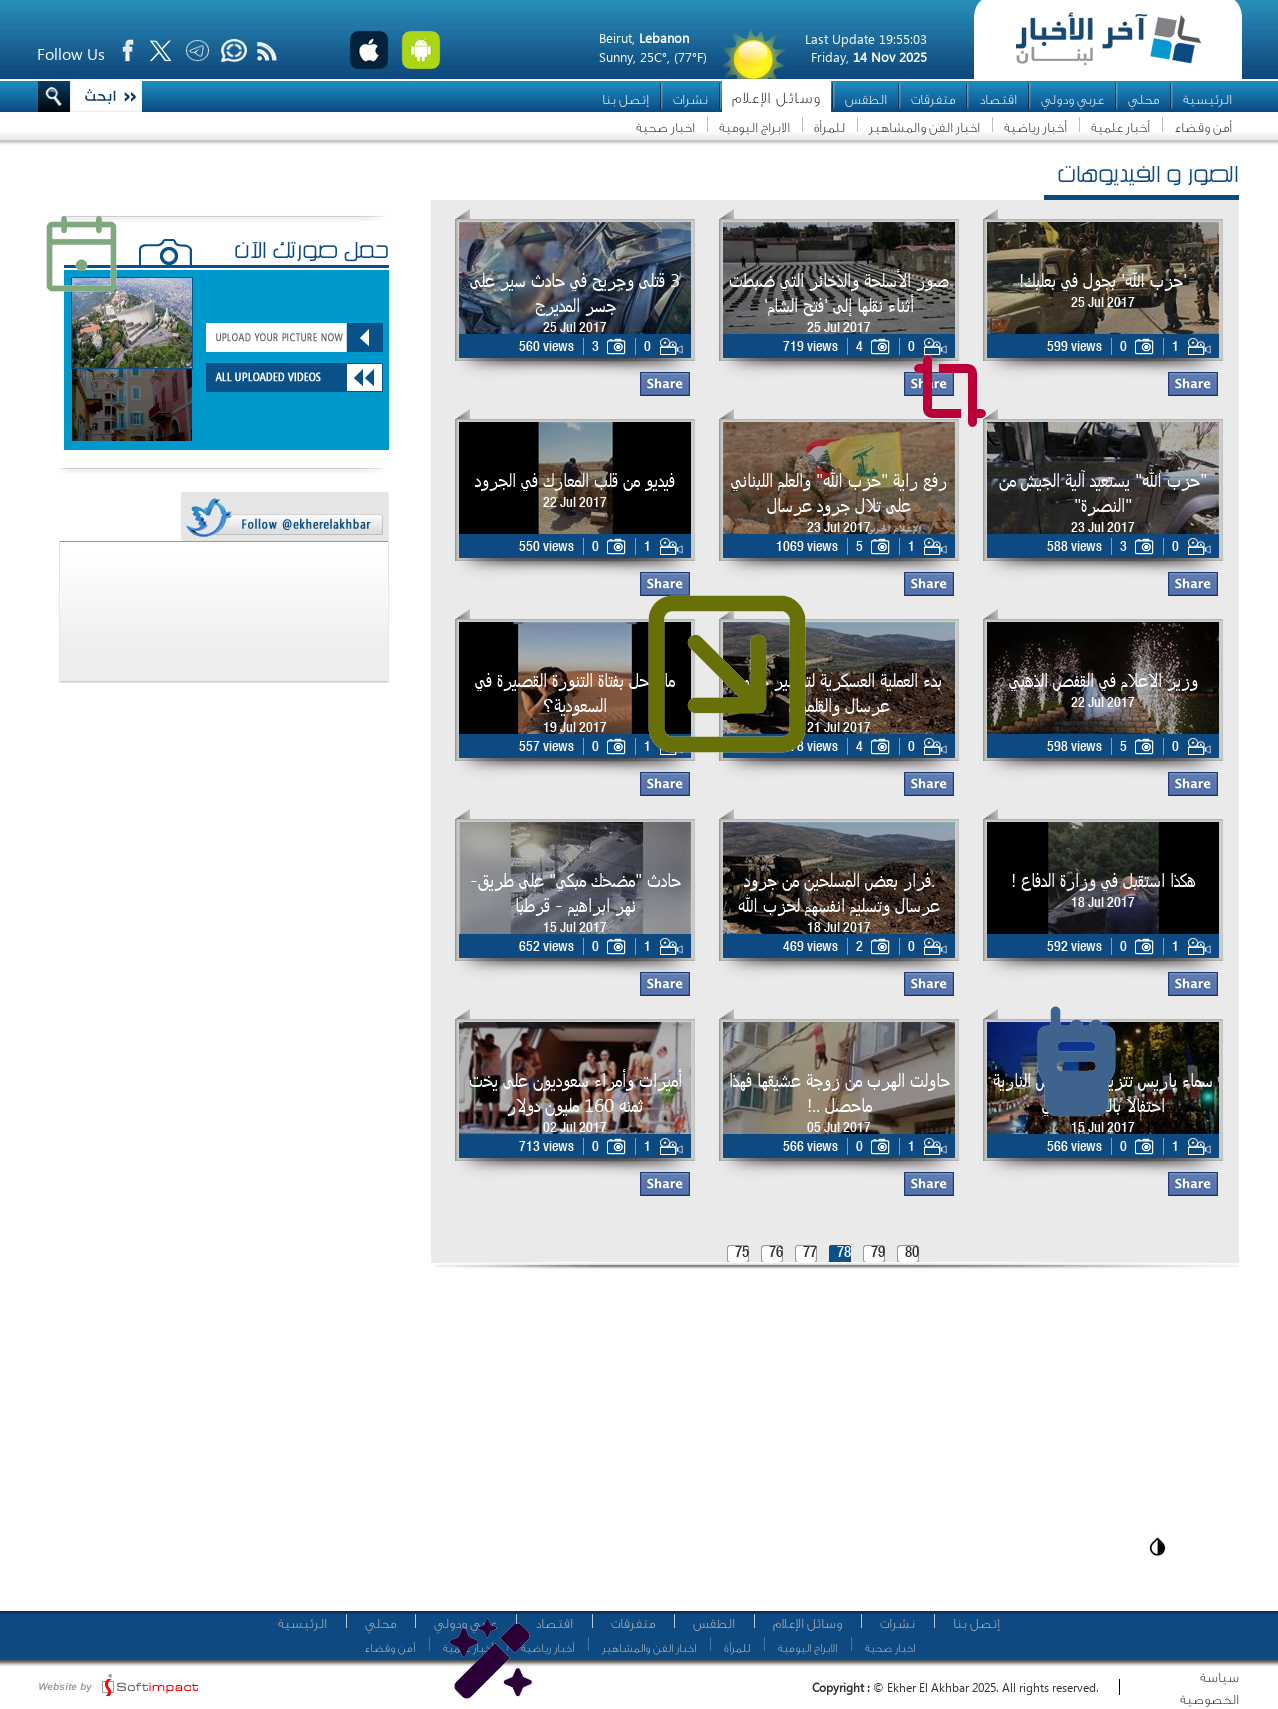  What do you see at coordinates (81, 256) in the screenshot?
I see `indicates a calendar event or reminder` at bounding box center [81, 256].